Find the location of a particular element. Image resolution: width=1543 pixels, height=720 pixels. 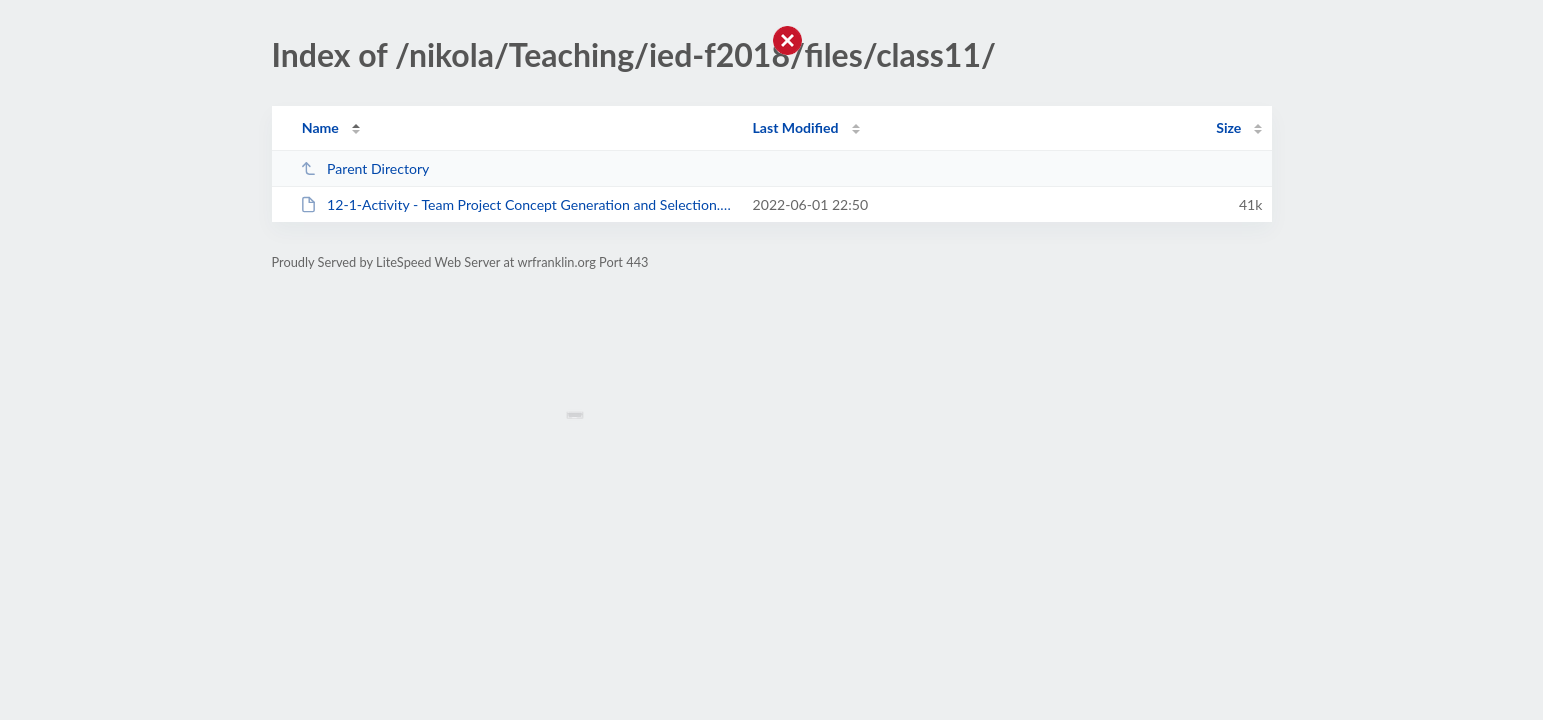

close the current dialog or modal is located at coordinates (787, 40).